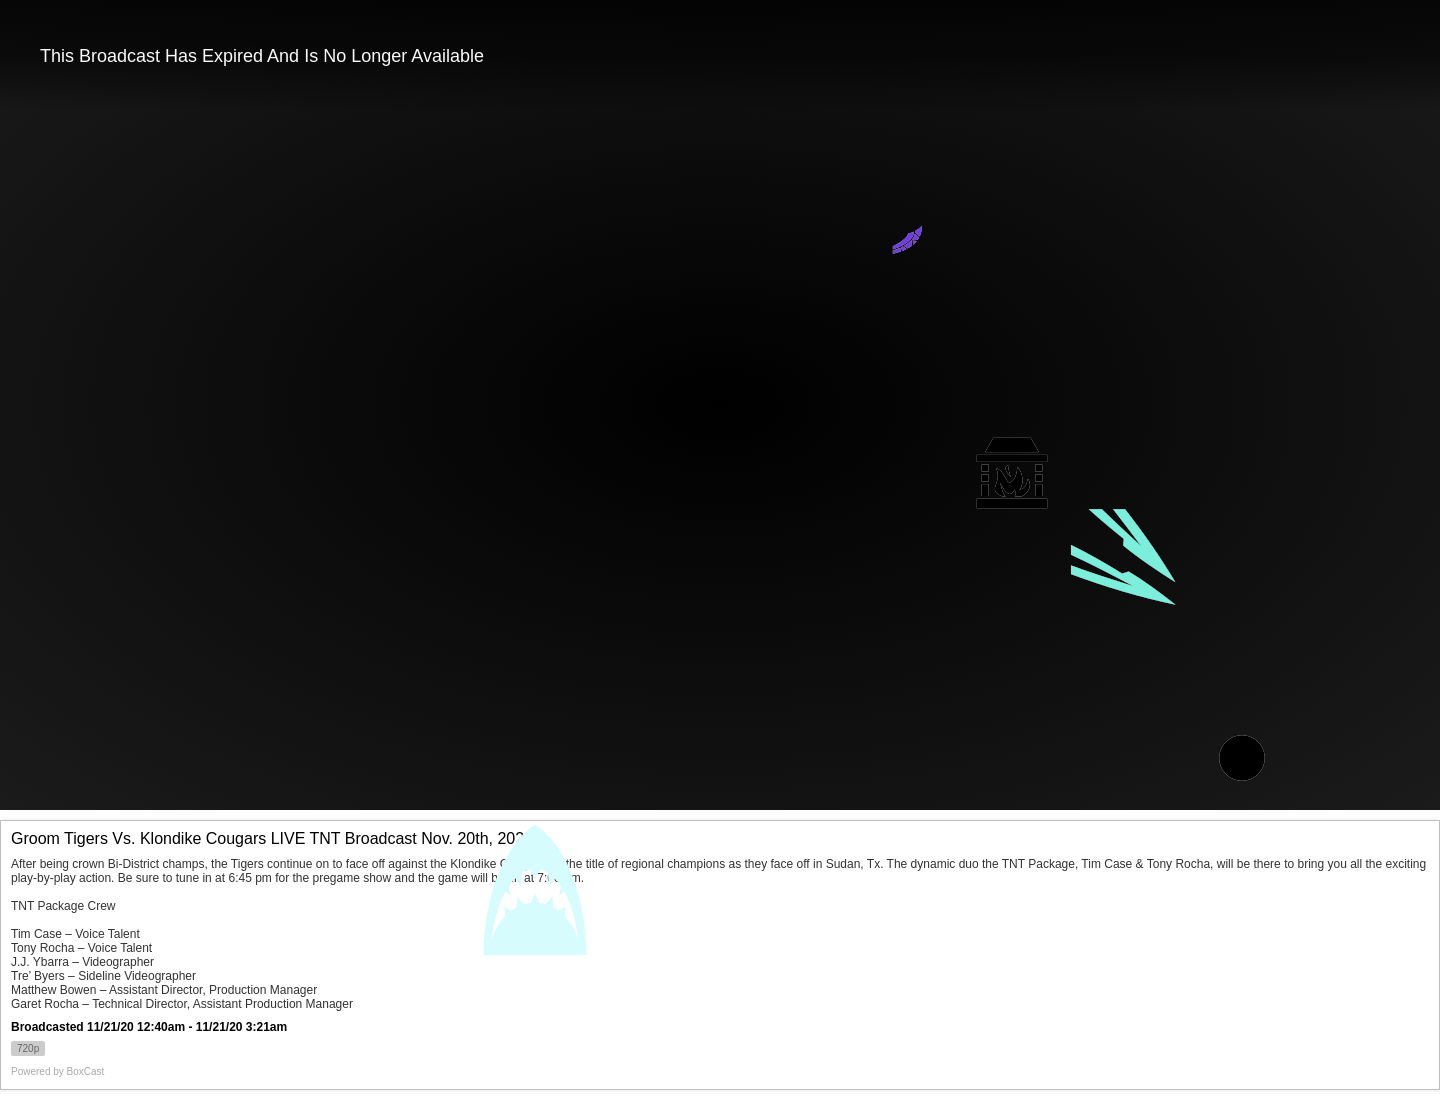 The height and width of the screenshot is (1100, 1440). What do you see at coordinates (534, 889) in the screenshot?
I see `shark or dangerous creature indicator in a game` at bounding box center [534, 889].